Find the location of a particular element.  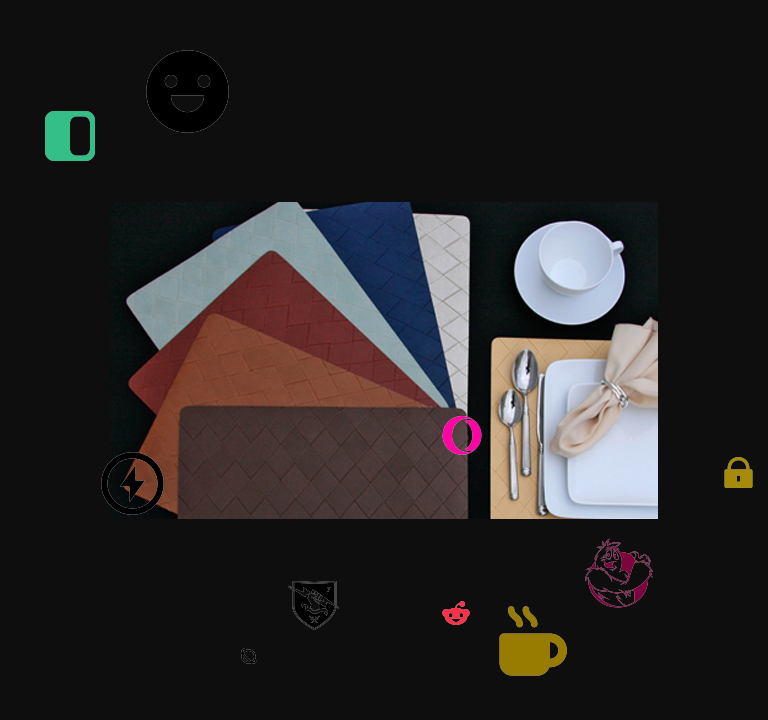

open the reddit app is located at coordinates (456, 613).